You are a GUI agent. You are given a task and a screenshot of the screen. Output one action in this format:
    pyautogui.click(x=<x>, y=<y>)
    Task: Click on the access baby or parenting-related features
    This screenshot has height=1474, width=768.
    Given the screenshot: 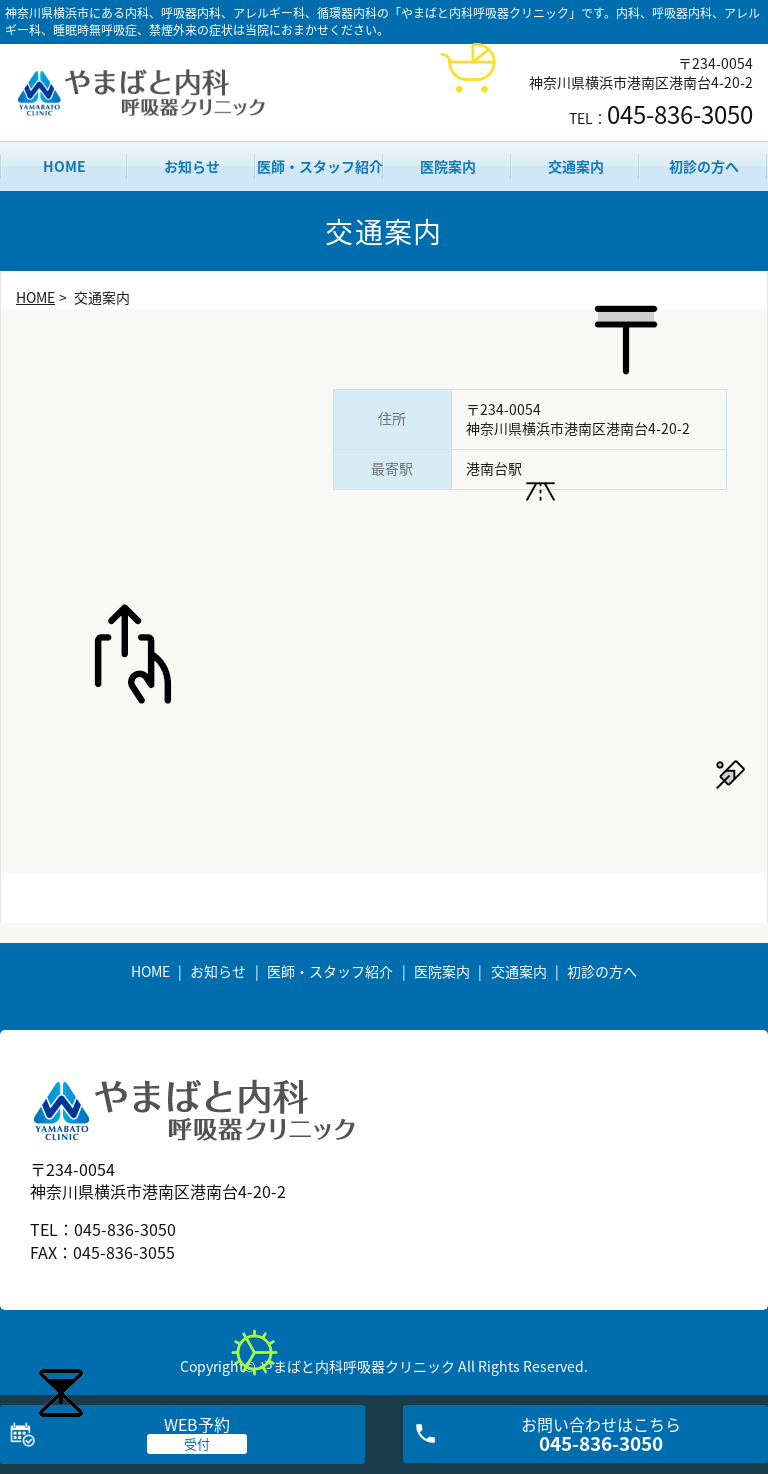 What is the action you would take?
    pyautogui.click(x=469, y=66)
    